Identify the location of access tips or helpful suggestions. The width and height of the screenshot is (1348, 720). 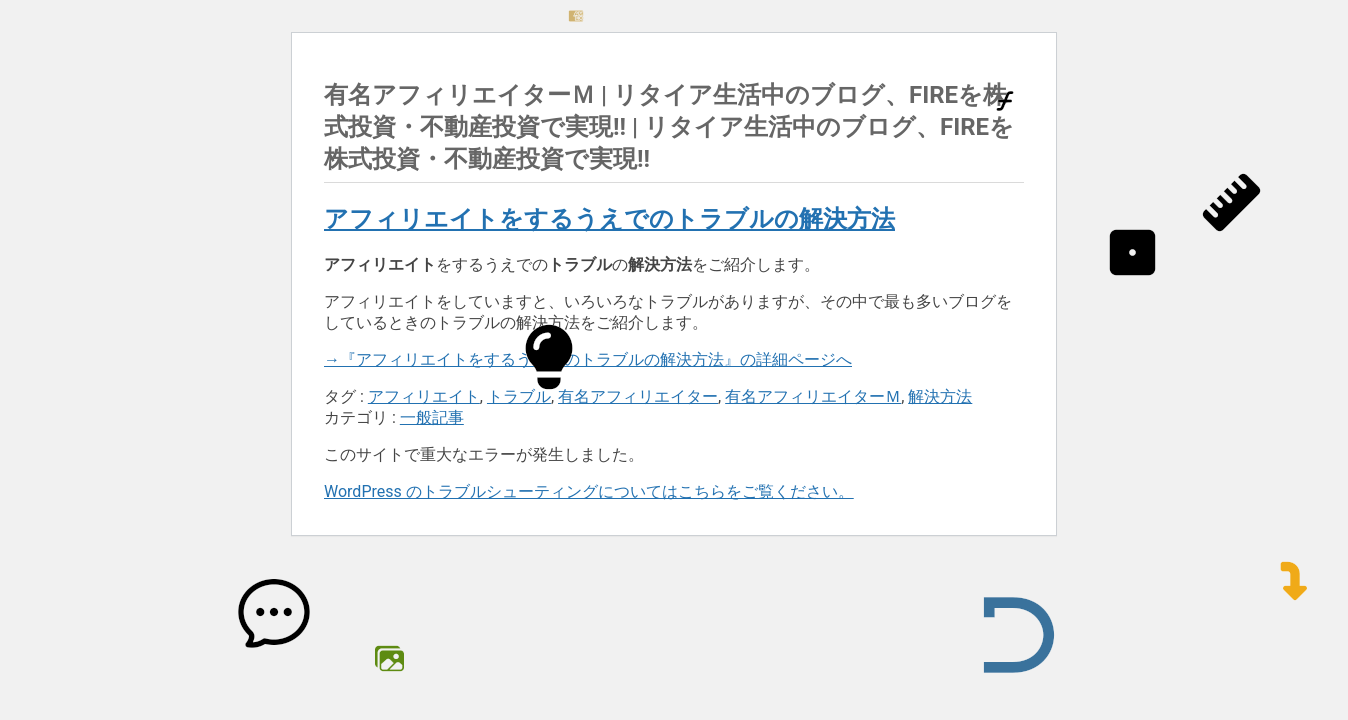
(549, 356).